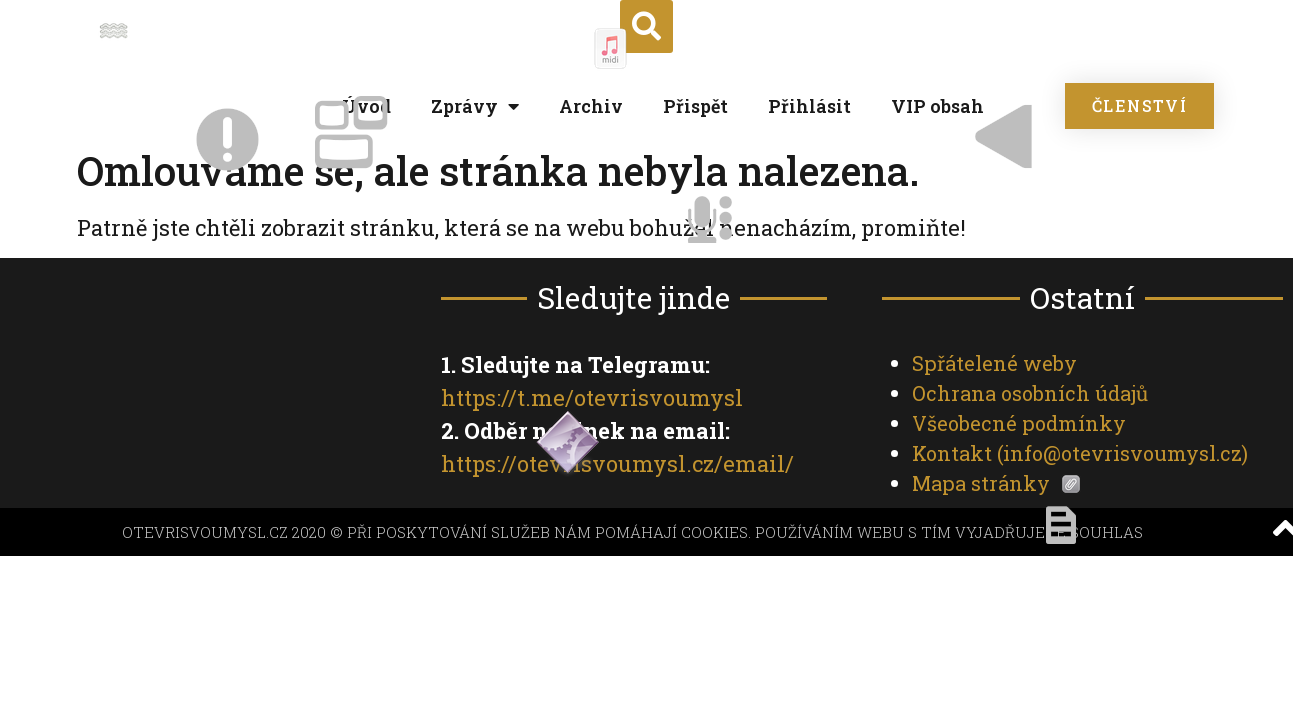 The width and height of the screenshot is (1293, 720). Describe the element at coordinates (1061, 524) in the screenshot. I see `select all items in a document or list` at that location.